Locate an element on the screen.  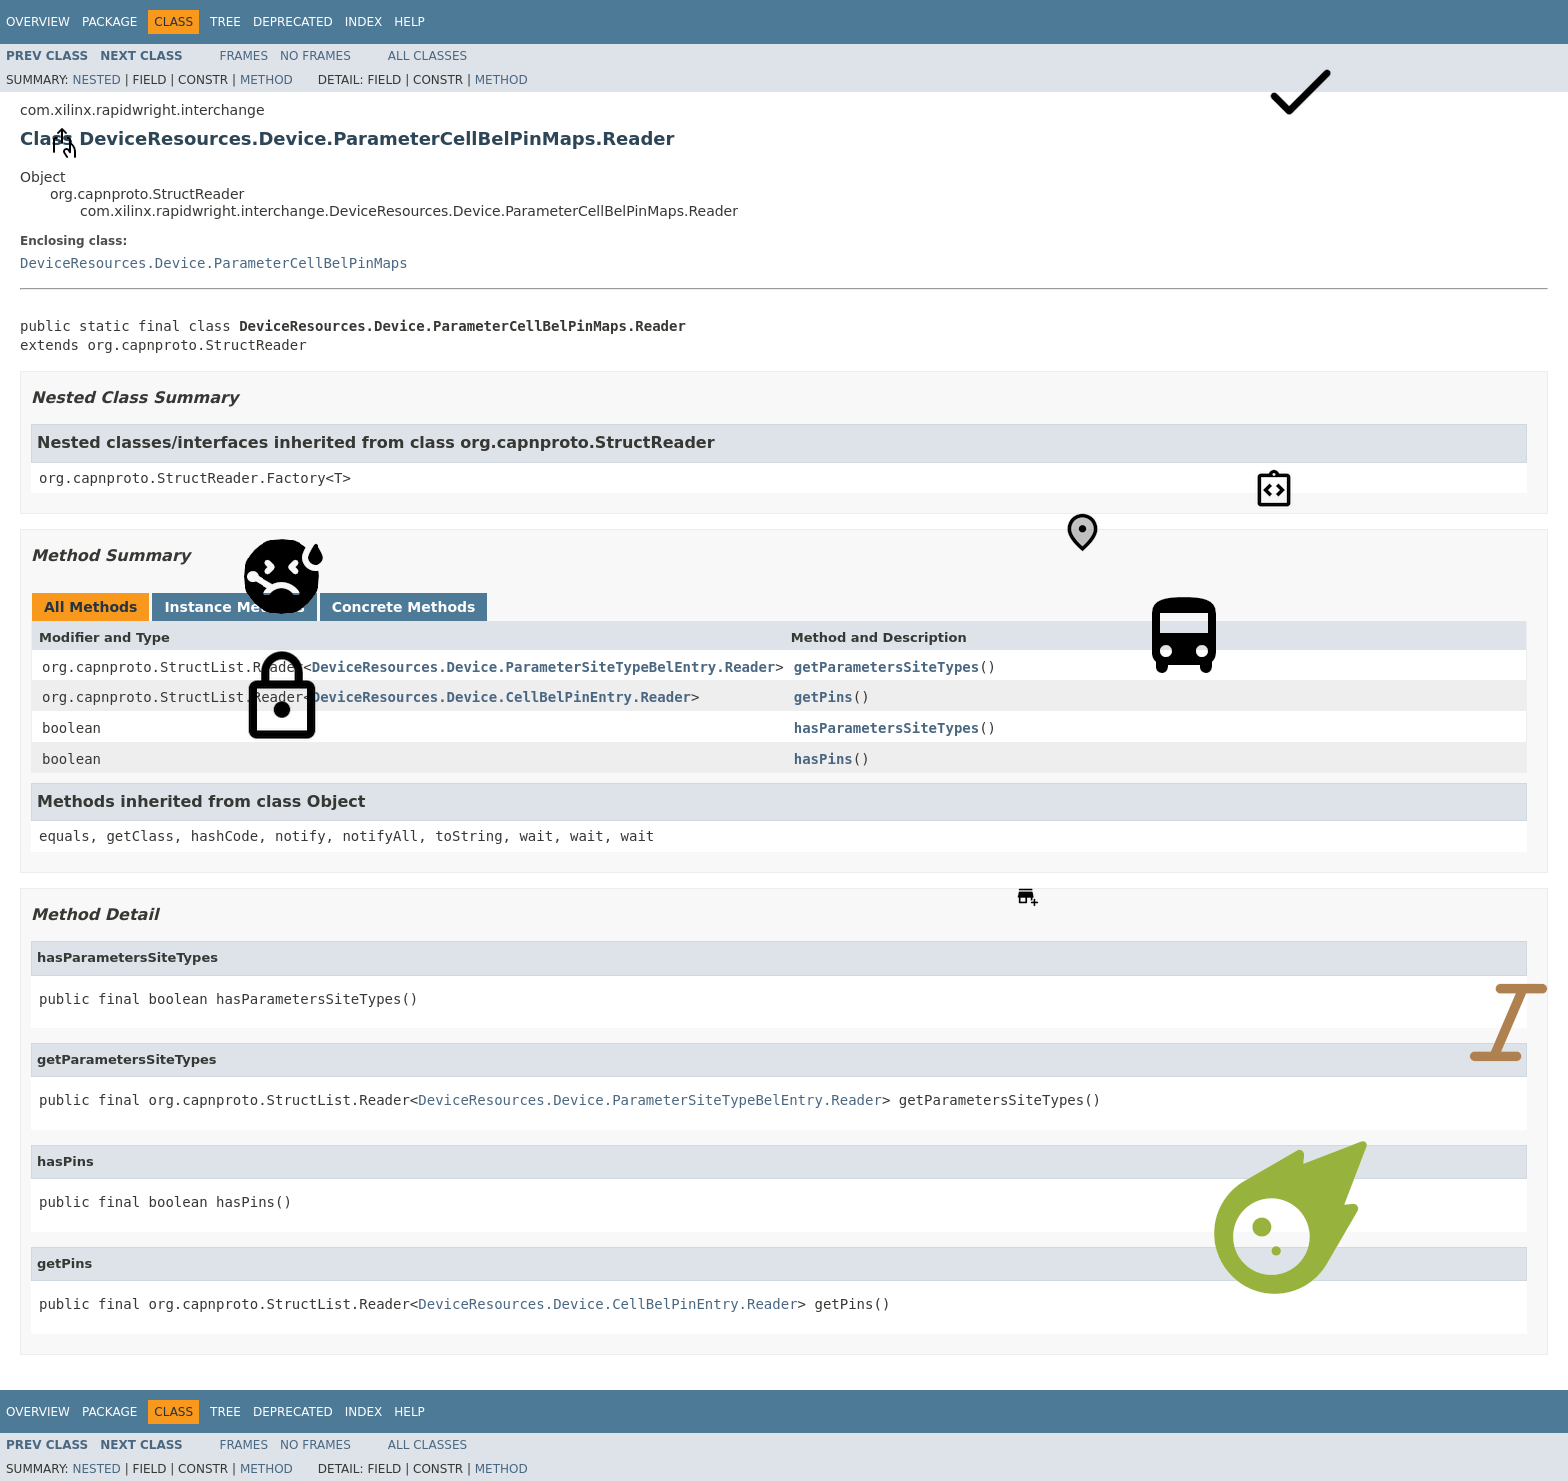
view or select a location on the map is located at coordinates (1082, 532).